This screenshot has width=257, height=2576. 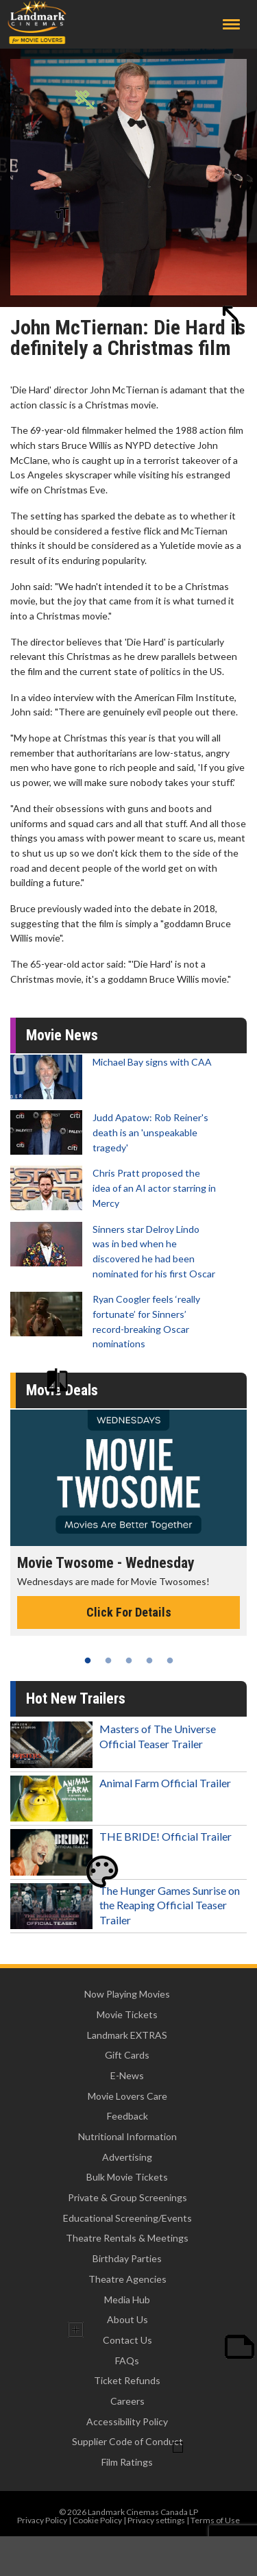 I want to click on bear left at the next turn, so click(x=230, y=320).